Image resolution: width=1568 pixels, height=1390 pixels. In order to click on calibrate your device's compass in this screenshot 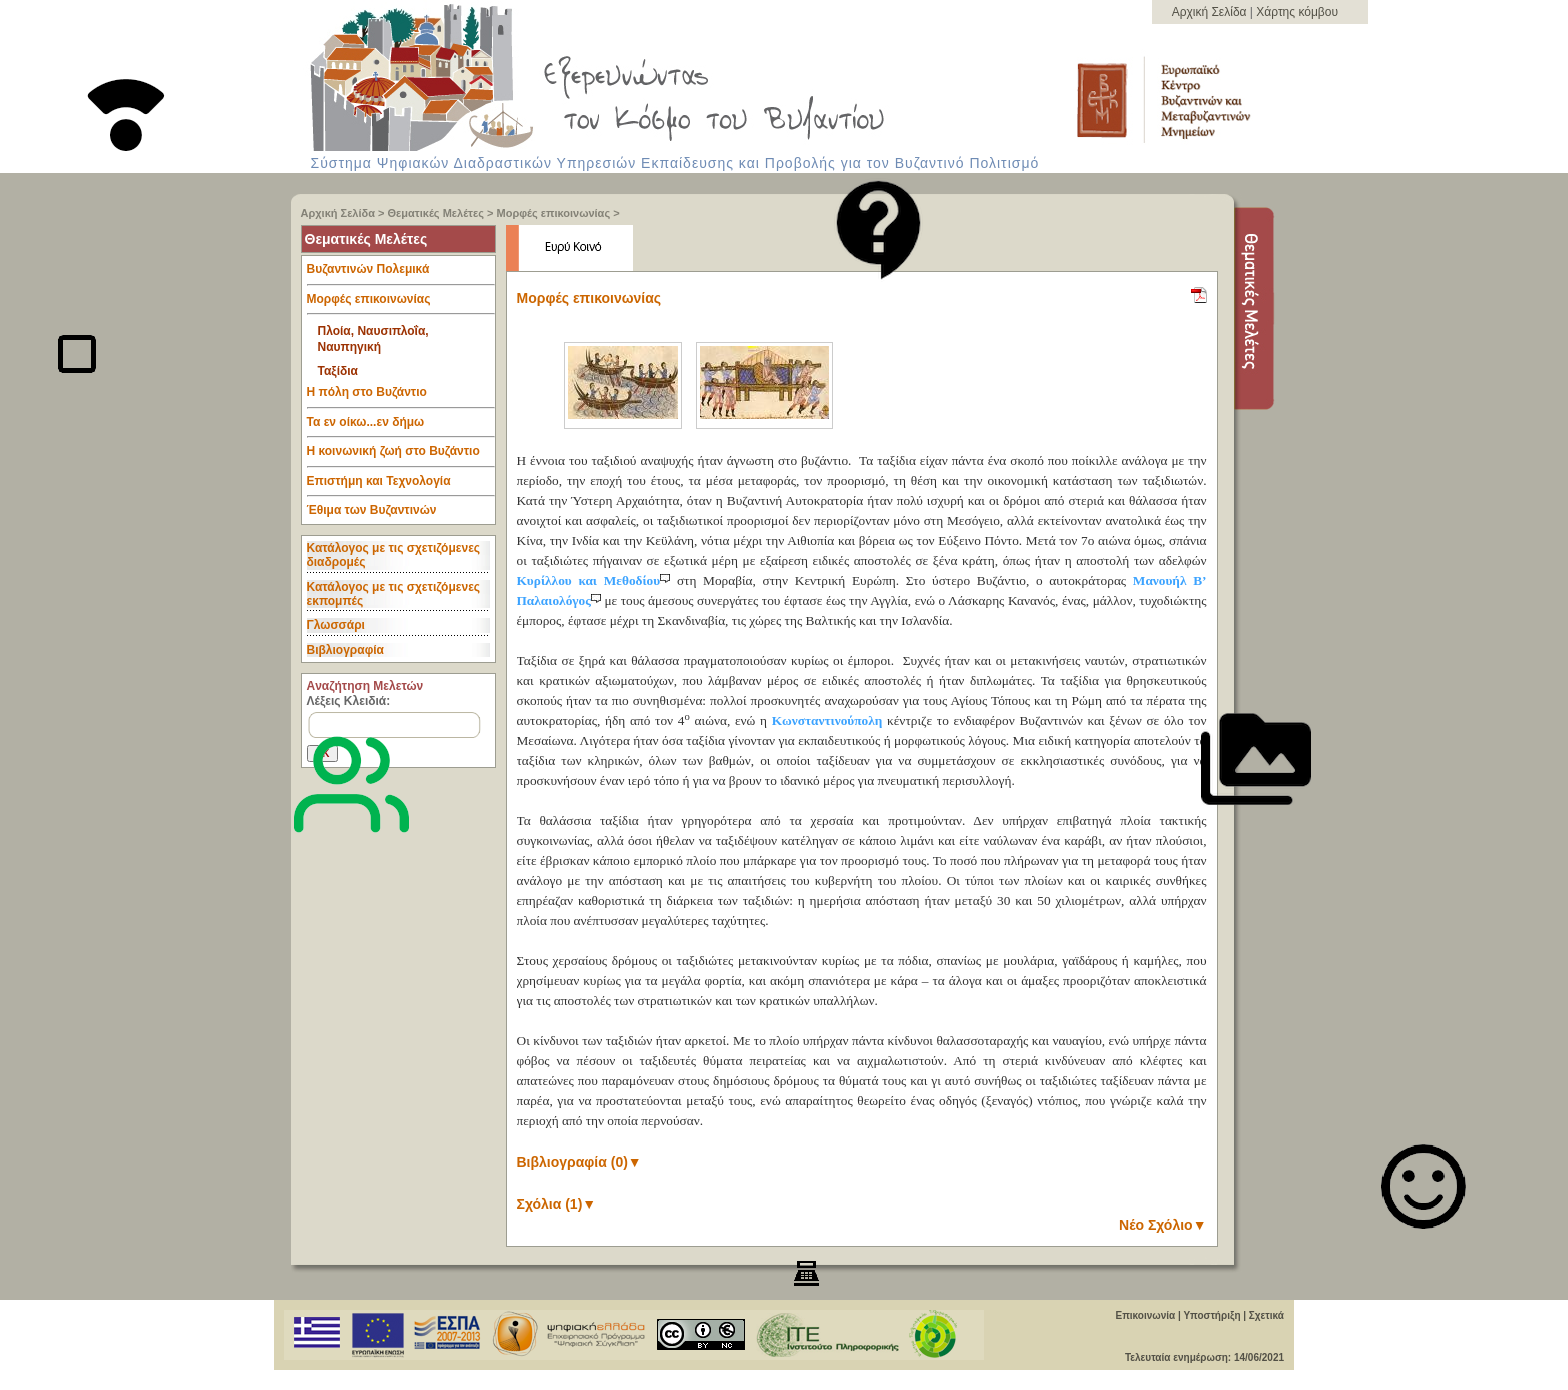, I will do `click(126, 115)`.